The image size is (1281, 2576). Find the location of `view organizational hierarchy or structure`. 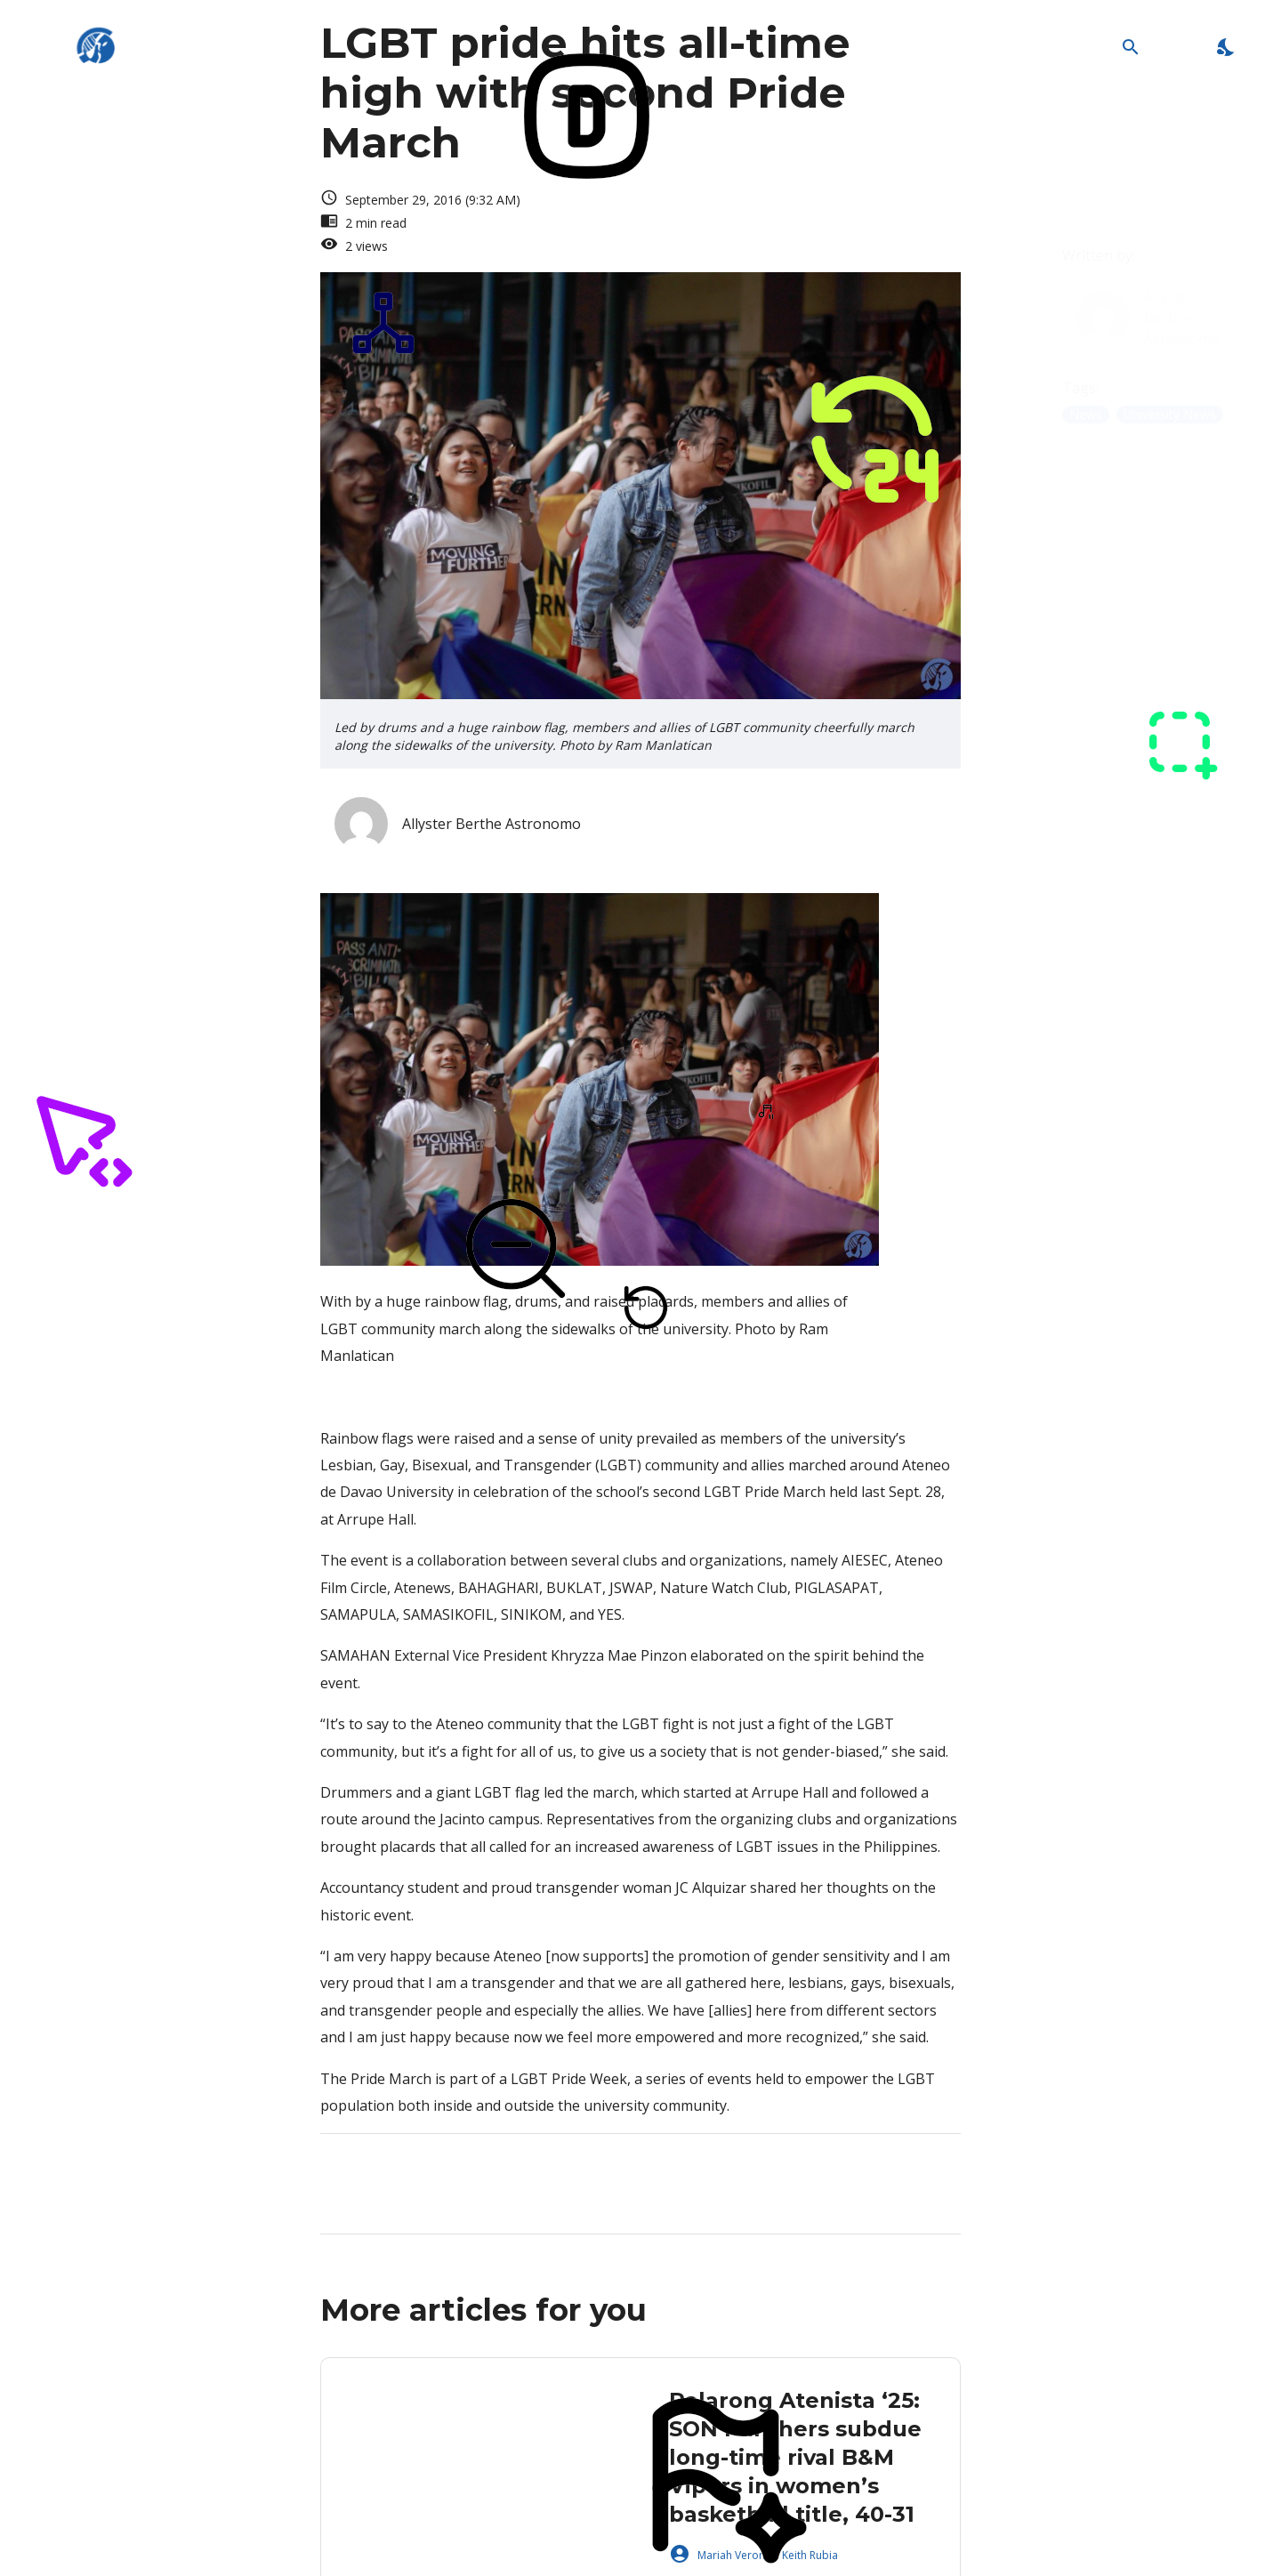

view organizational hierarchy or structure is located at coordinates (383, 323).